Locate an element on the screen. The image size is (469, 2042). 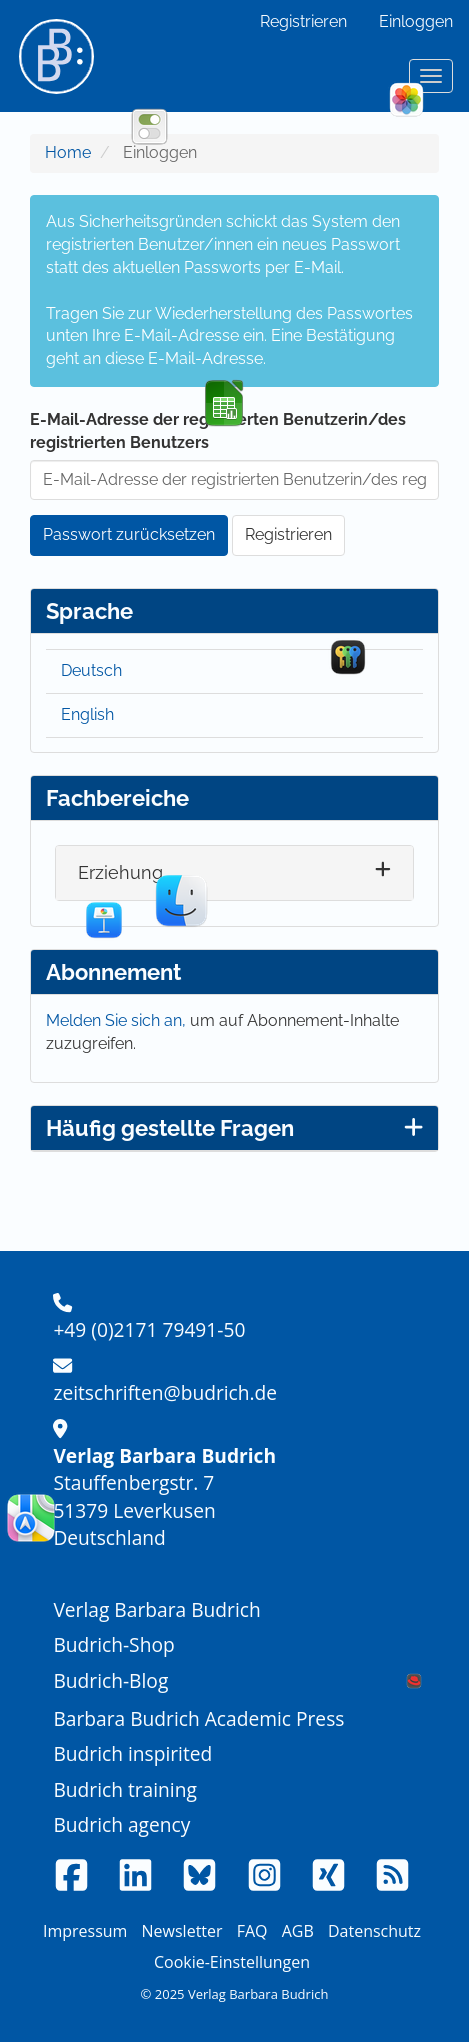
open LibreOffice Calc spreadsheet application is located at coordinates (224, 403).